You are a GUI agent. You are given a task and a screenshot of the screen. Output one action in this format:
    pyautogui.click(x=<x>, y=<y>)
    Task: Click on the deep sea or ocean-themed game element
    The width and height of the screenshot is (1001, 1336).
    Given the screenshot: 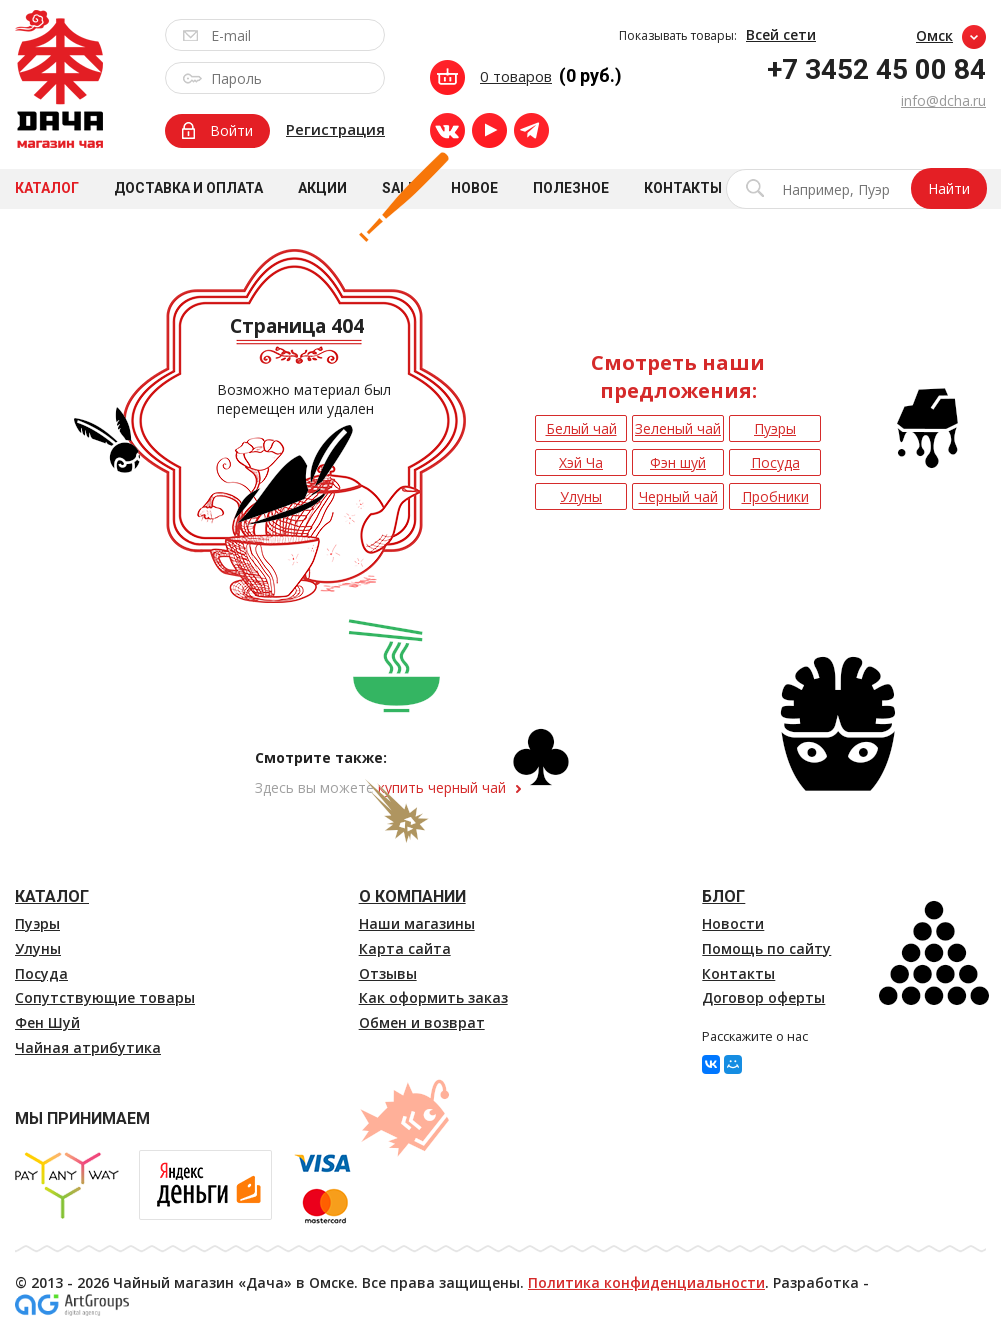 What is the action you would take?
    pyautogui.click(x=404, y=1117)
    